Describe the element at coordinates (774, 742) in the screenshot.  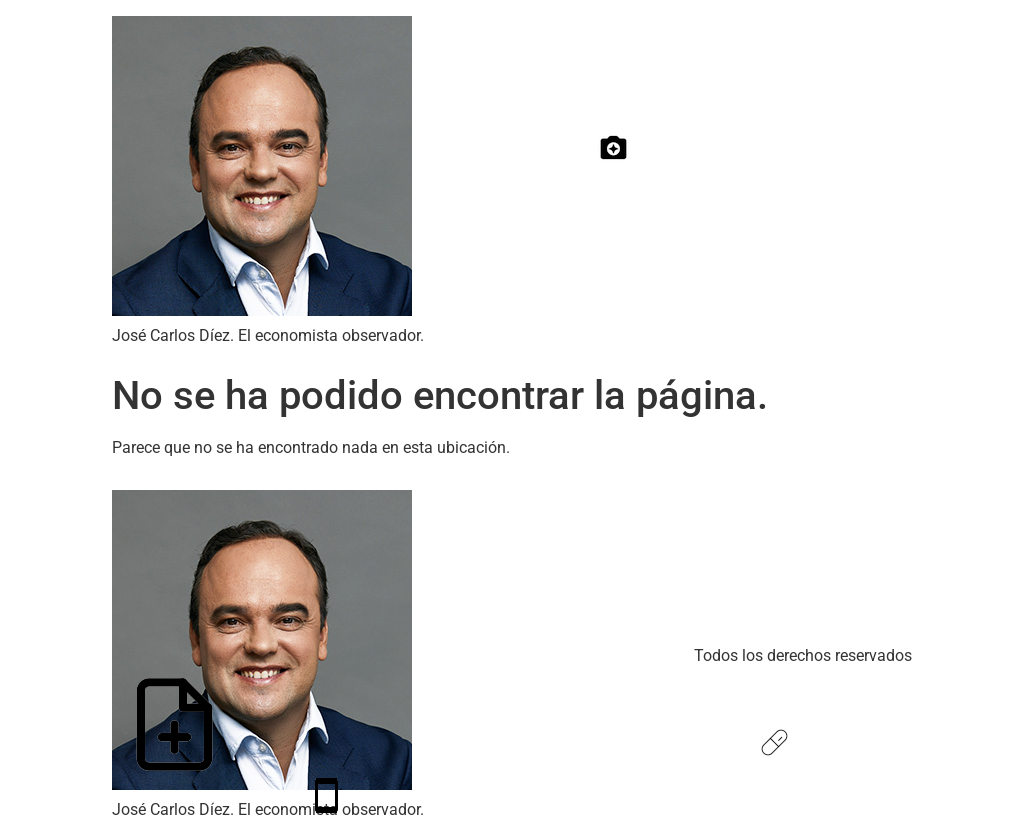
I see `access medication reminders or health tracking` at that location.